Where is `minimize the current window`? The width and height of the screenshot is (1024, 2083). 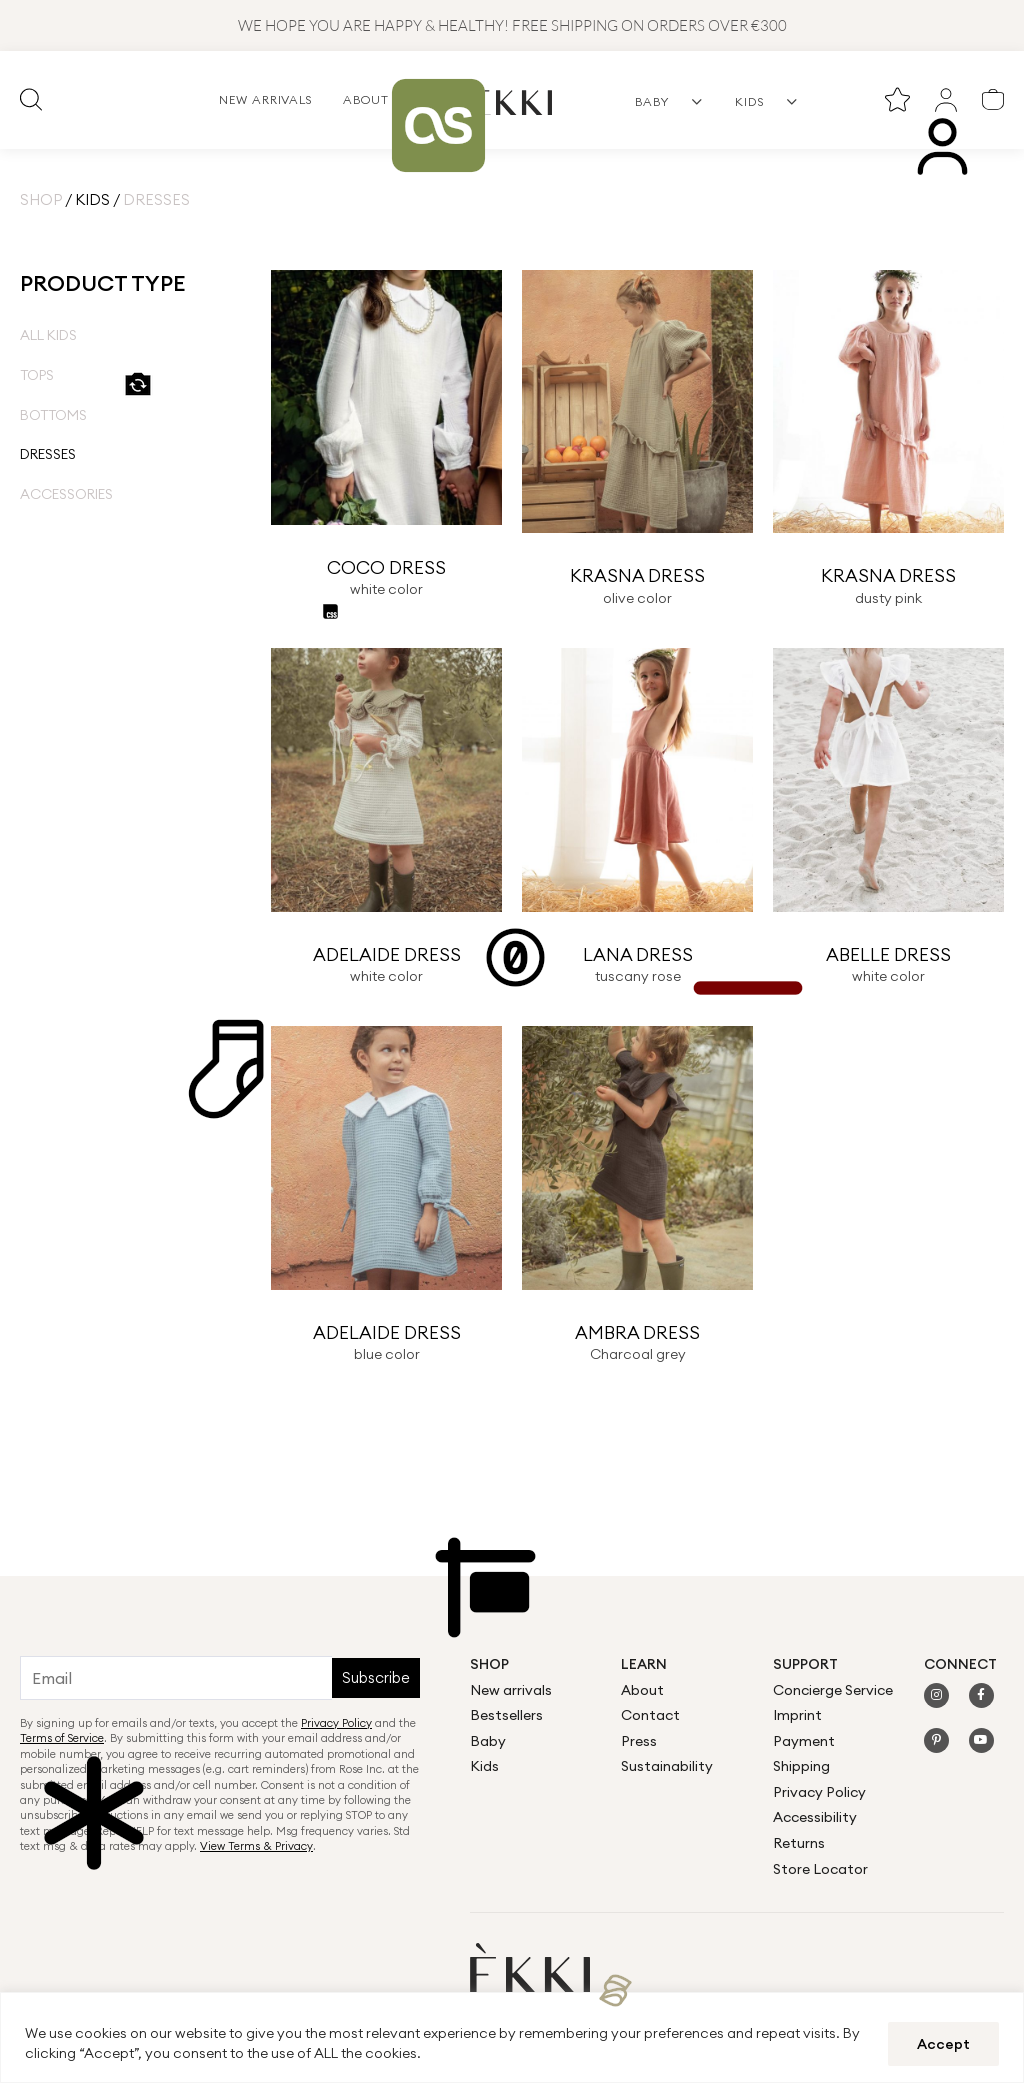
minimize the current window is located at coordinates (748, 954).